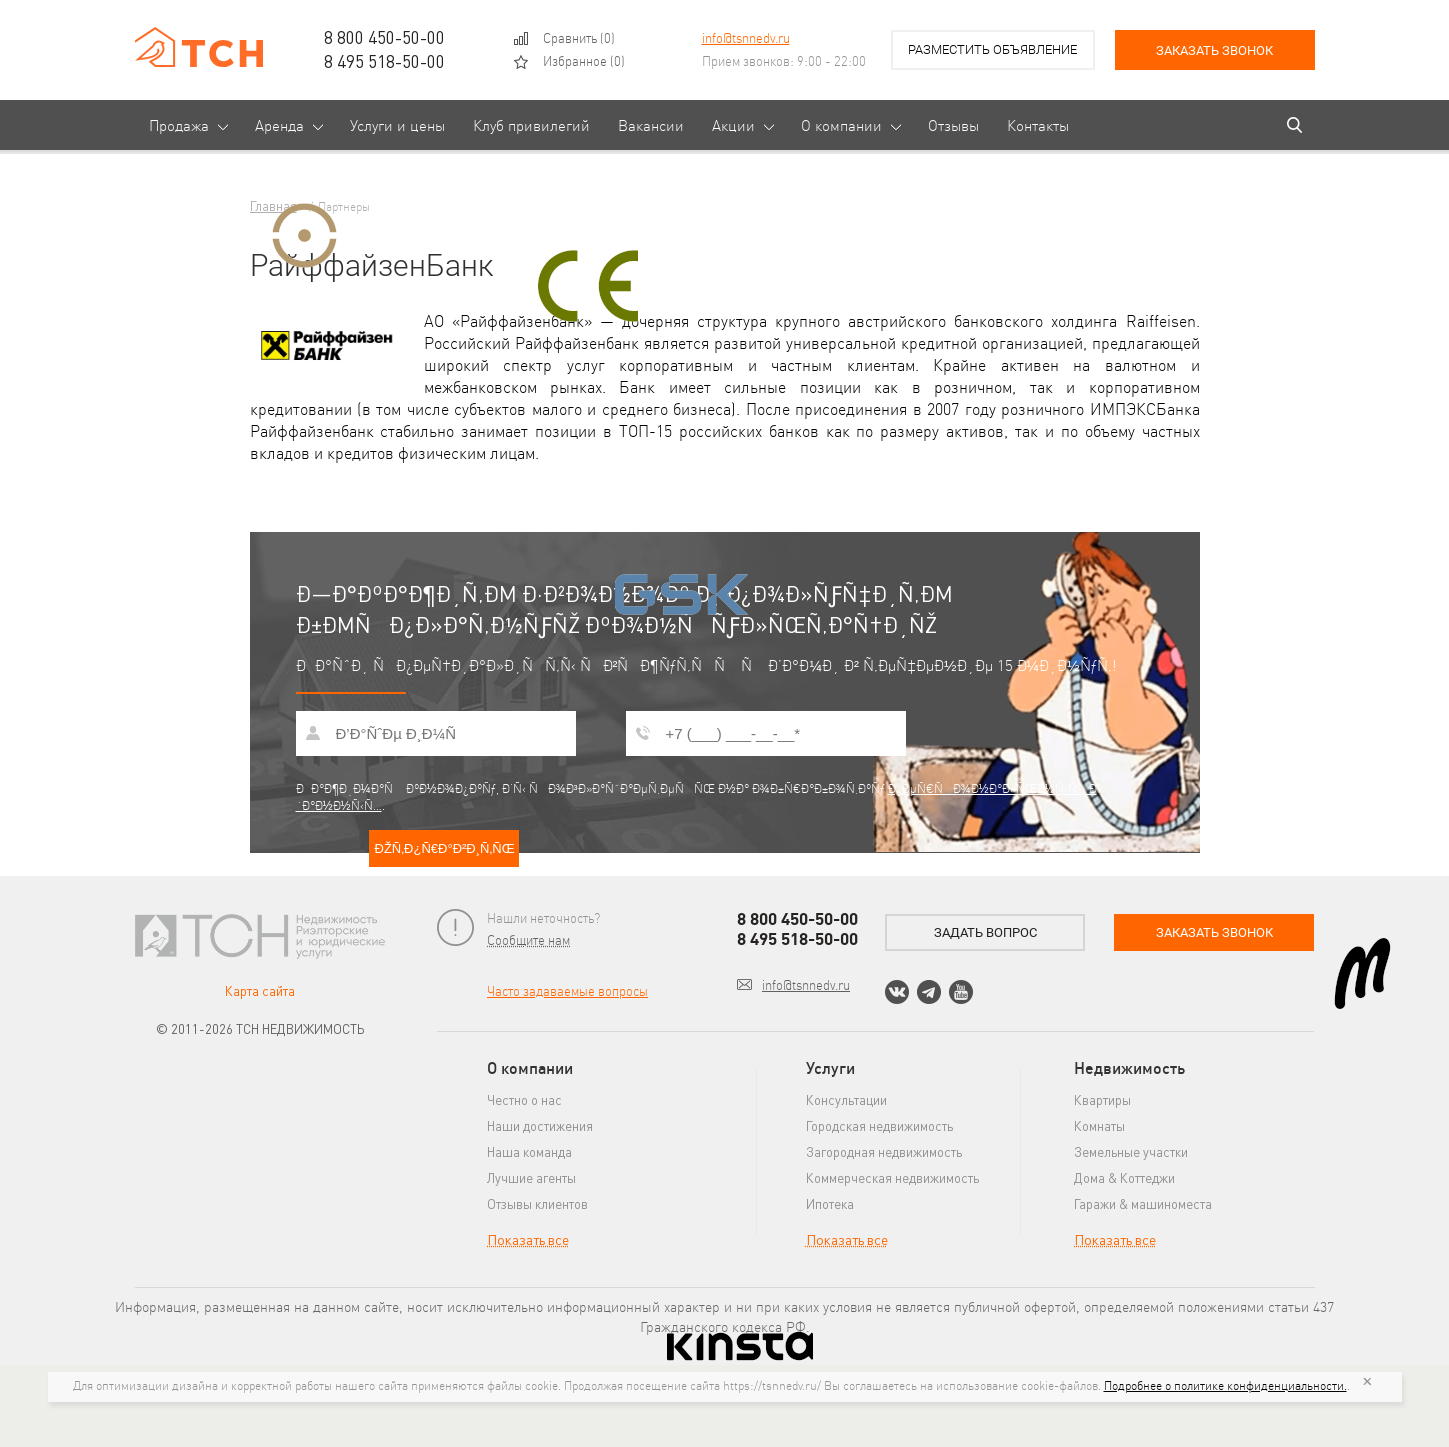 This screenshot has height=1447, width=1449. I want to click on Kinsta web hosting service logo, so click(740, 1346).